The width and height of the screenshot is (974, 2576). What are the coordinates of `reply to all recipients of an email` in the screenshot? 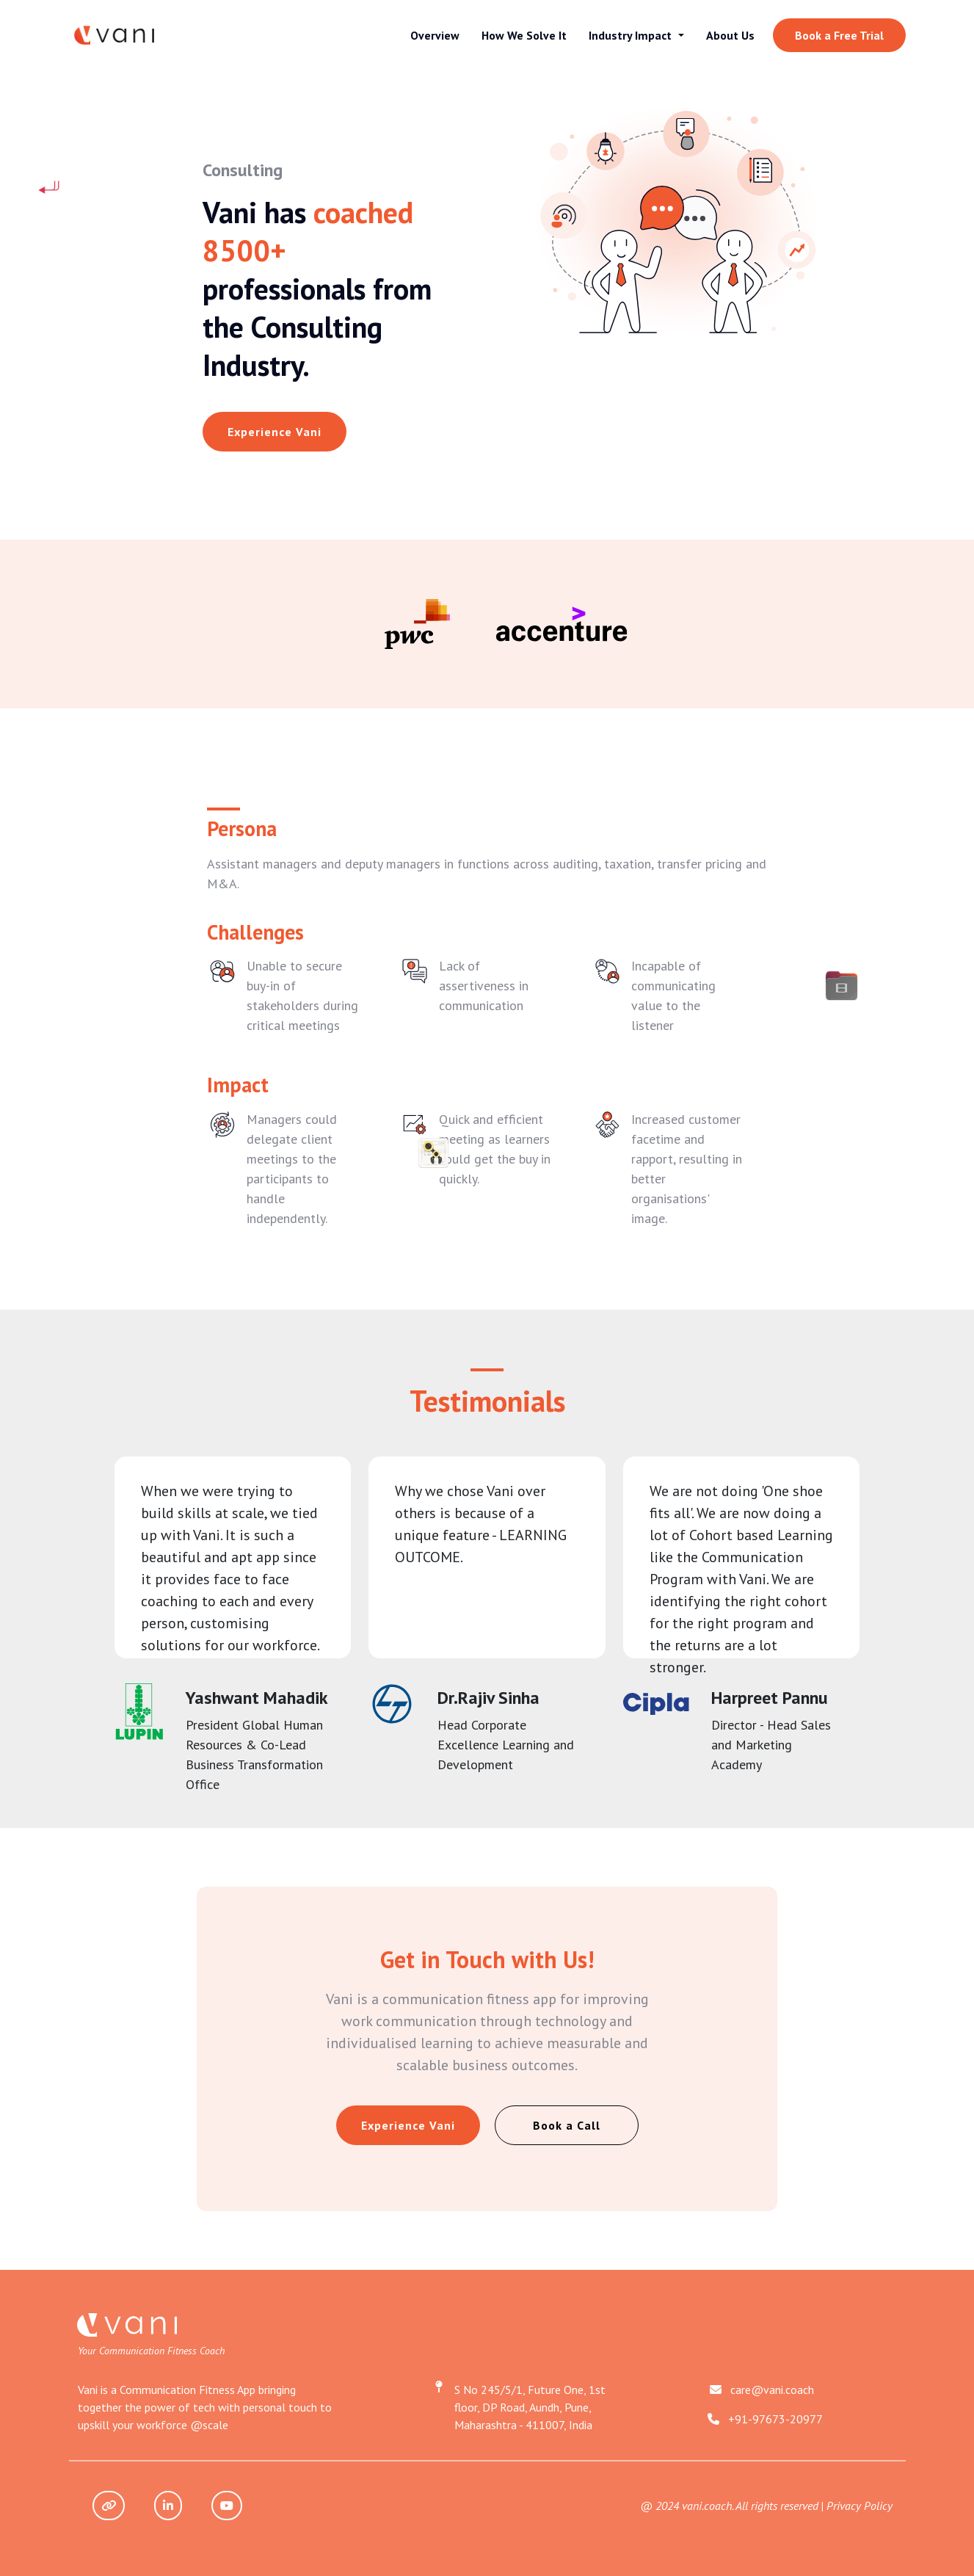 It's located at (48, 187).